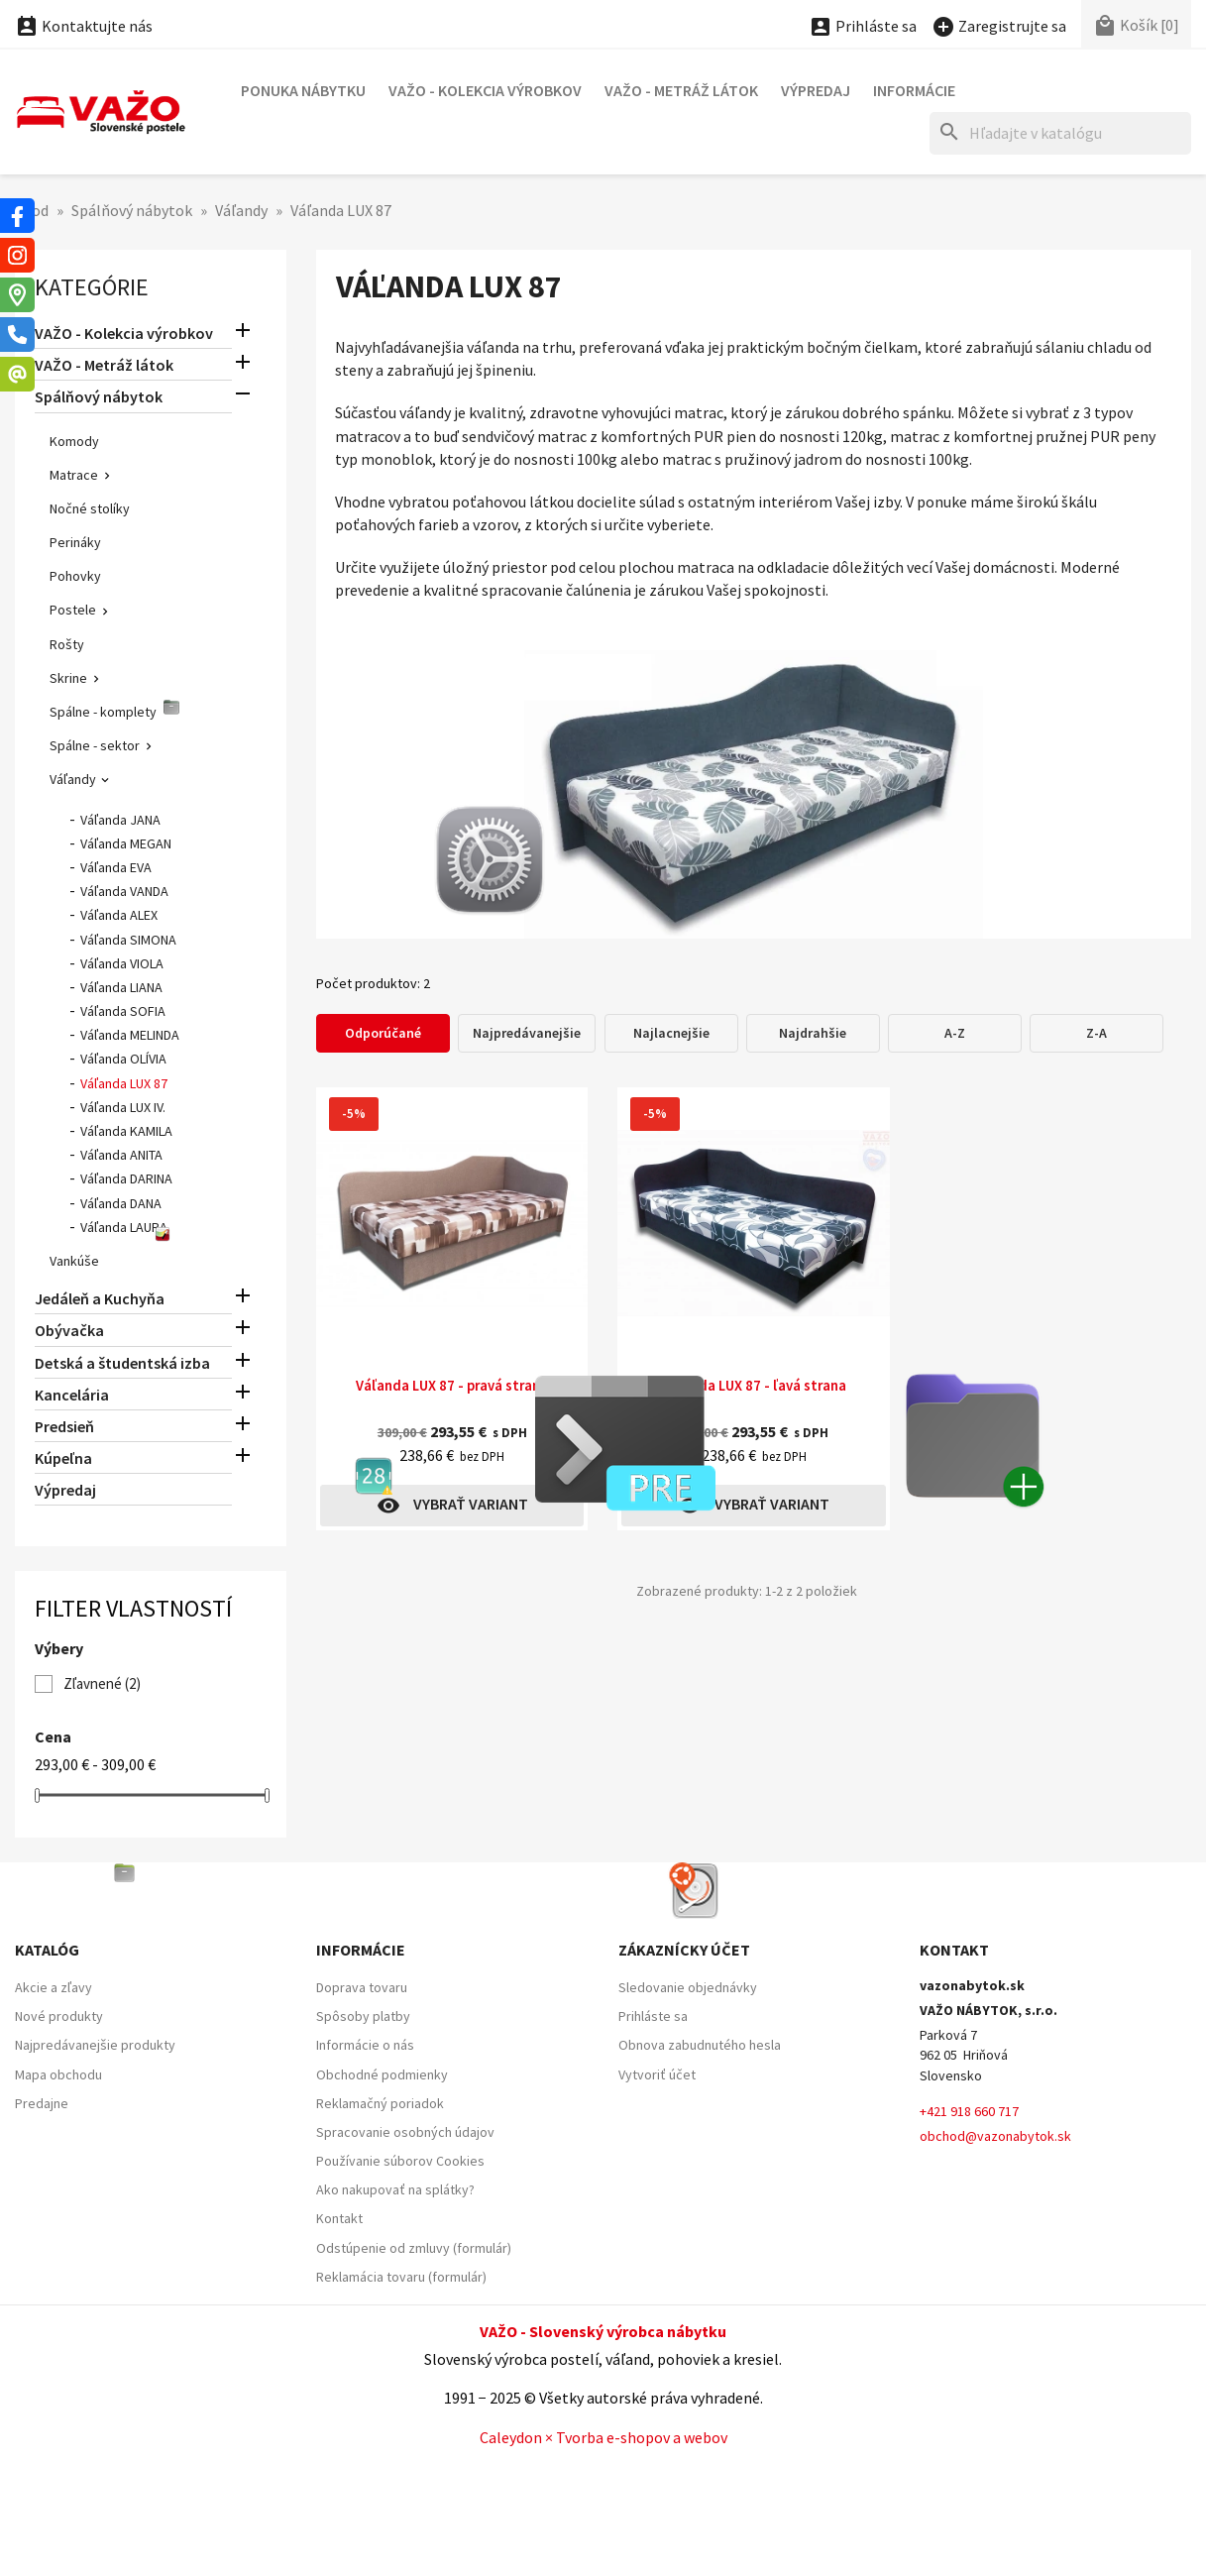  What do you see at coordinates (171, 707) in the screenshot?
I see `open the file manager` at bounding box center [171, 707].